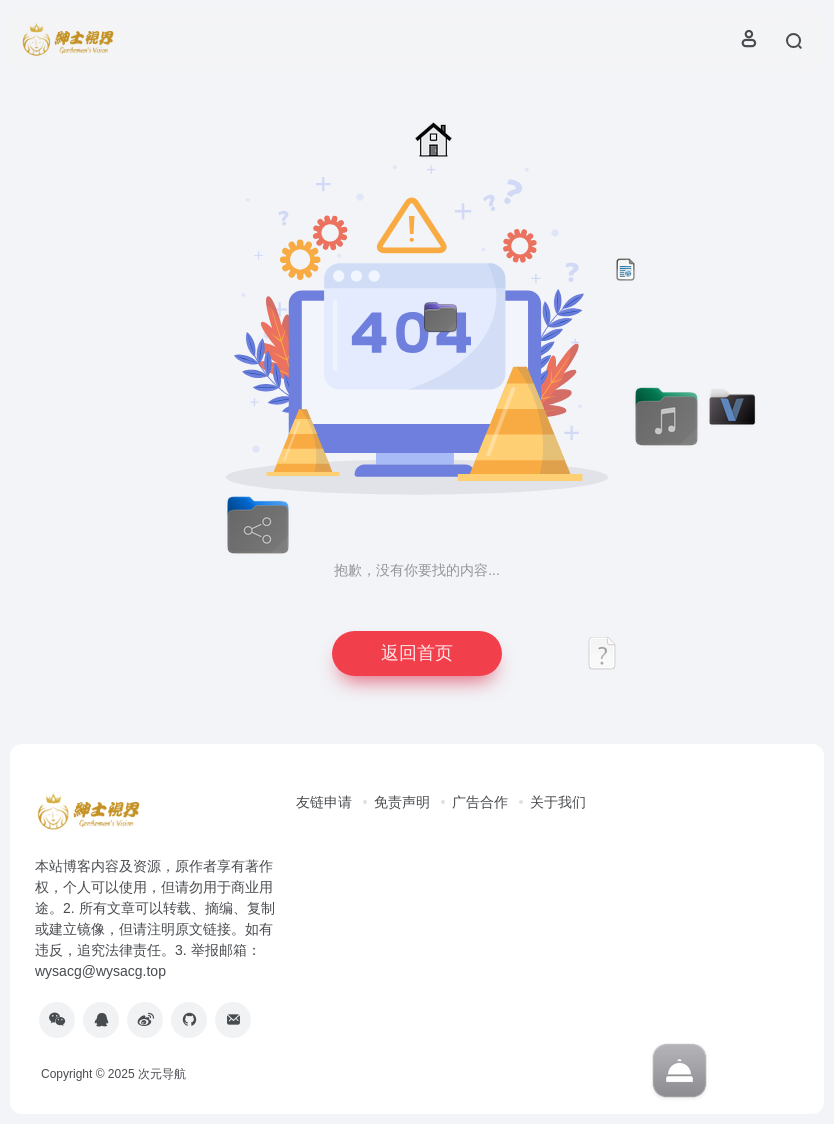 The image size is (834, 1124). I want to click on open folder containing files starting with "V", so click(732, 408).